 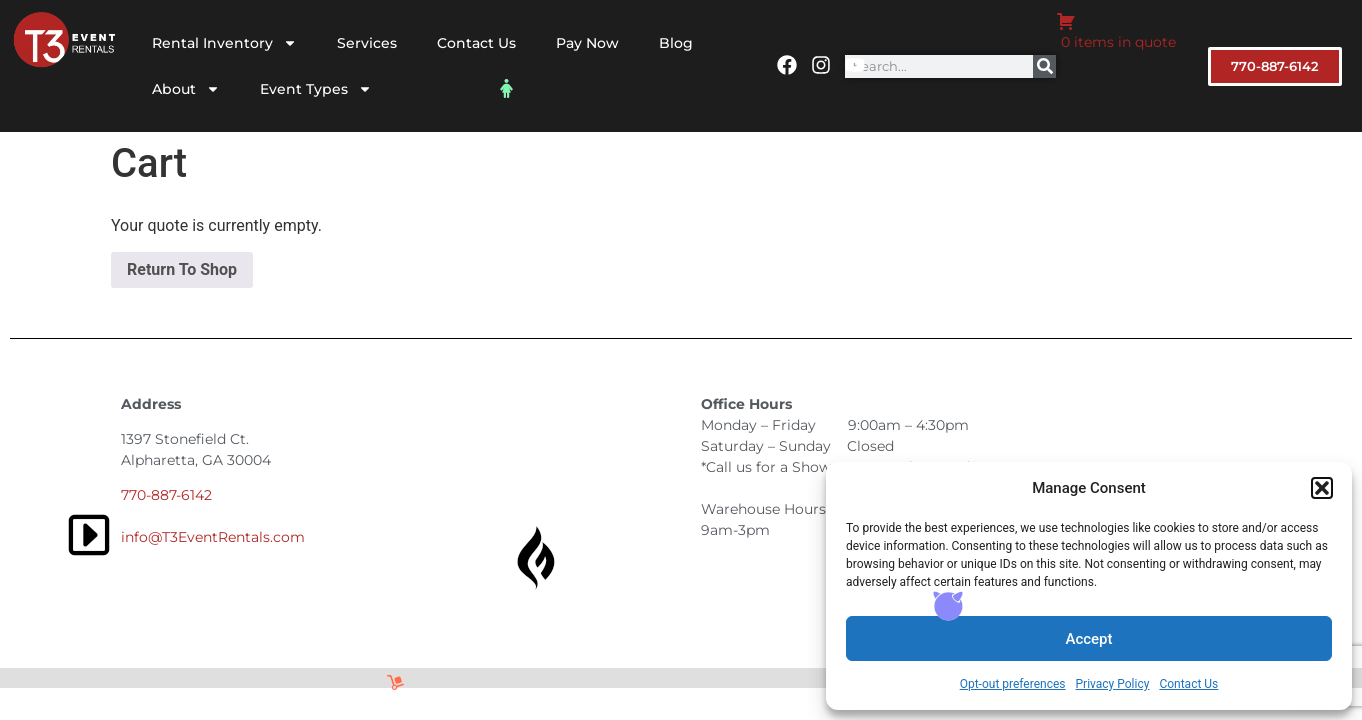 What do you see at coordinates (538, 558) in the screenshot?
I see `gripfire brand logo` at bounding box center [538, 558].